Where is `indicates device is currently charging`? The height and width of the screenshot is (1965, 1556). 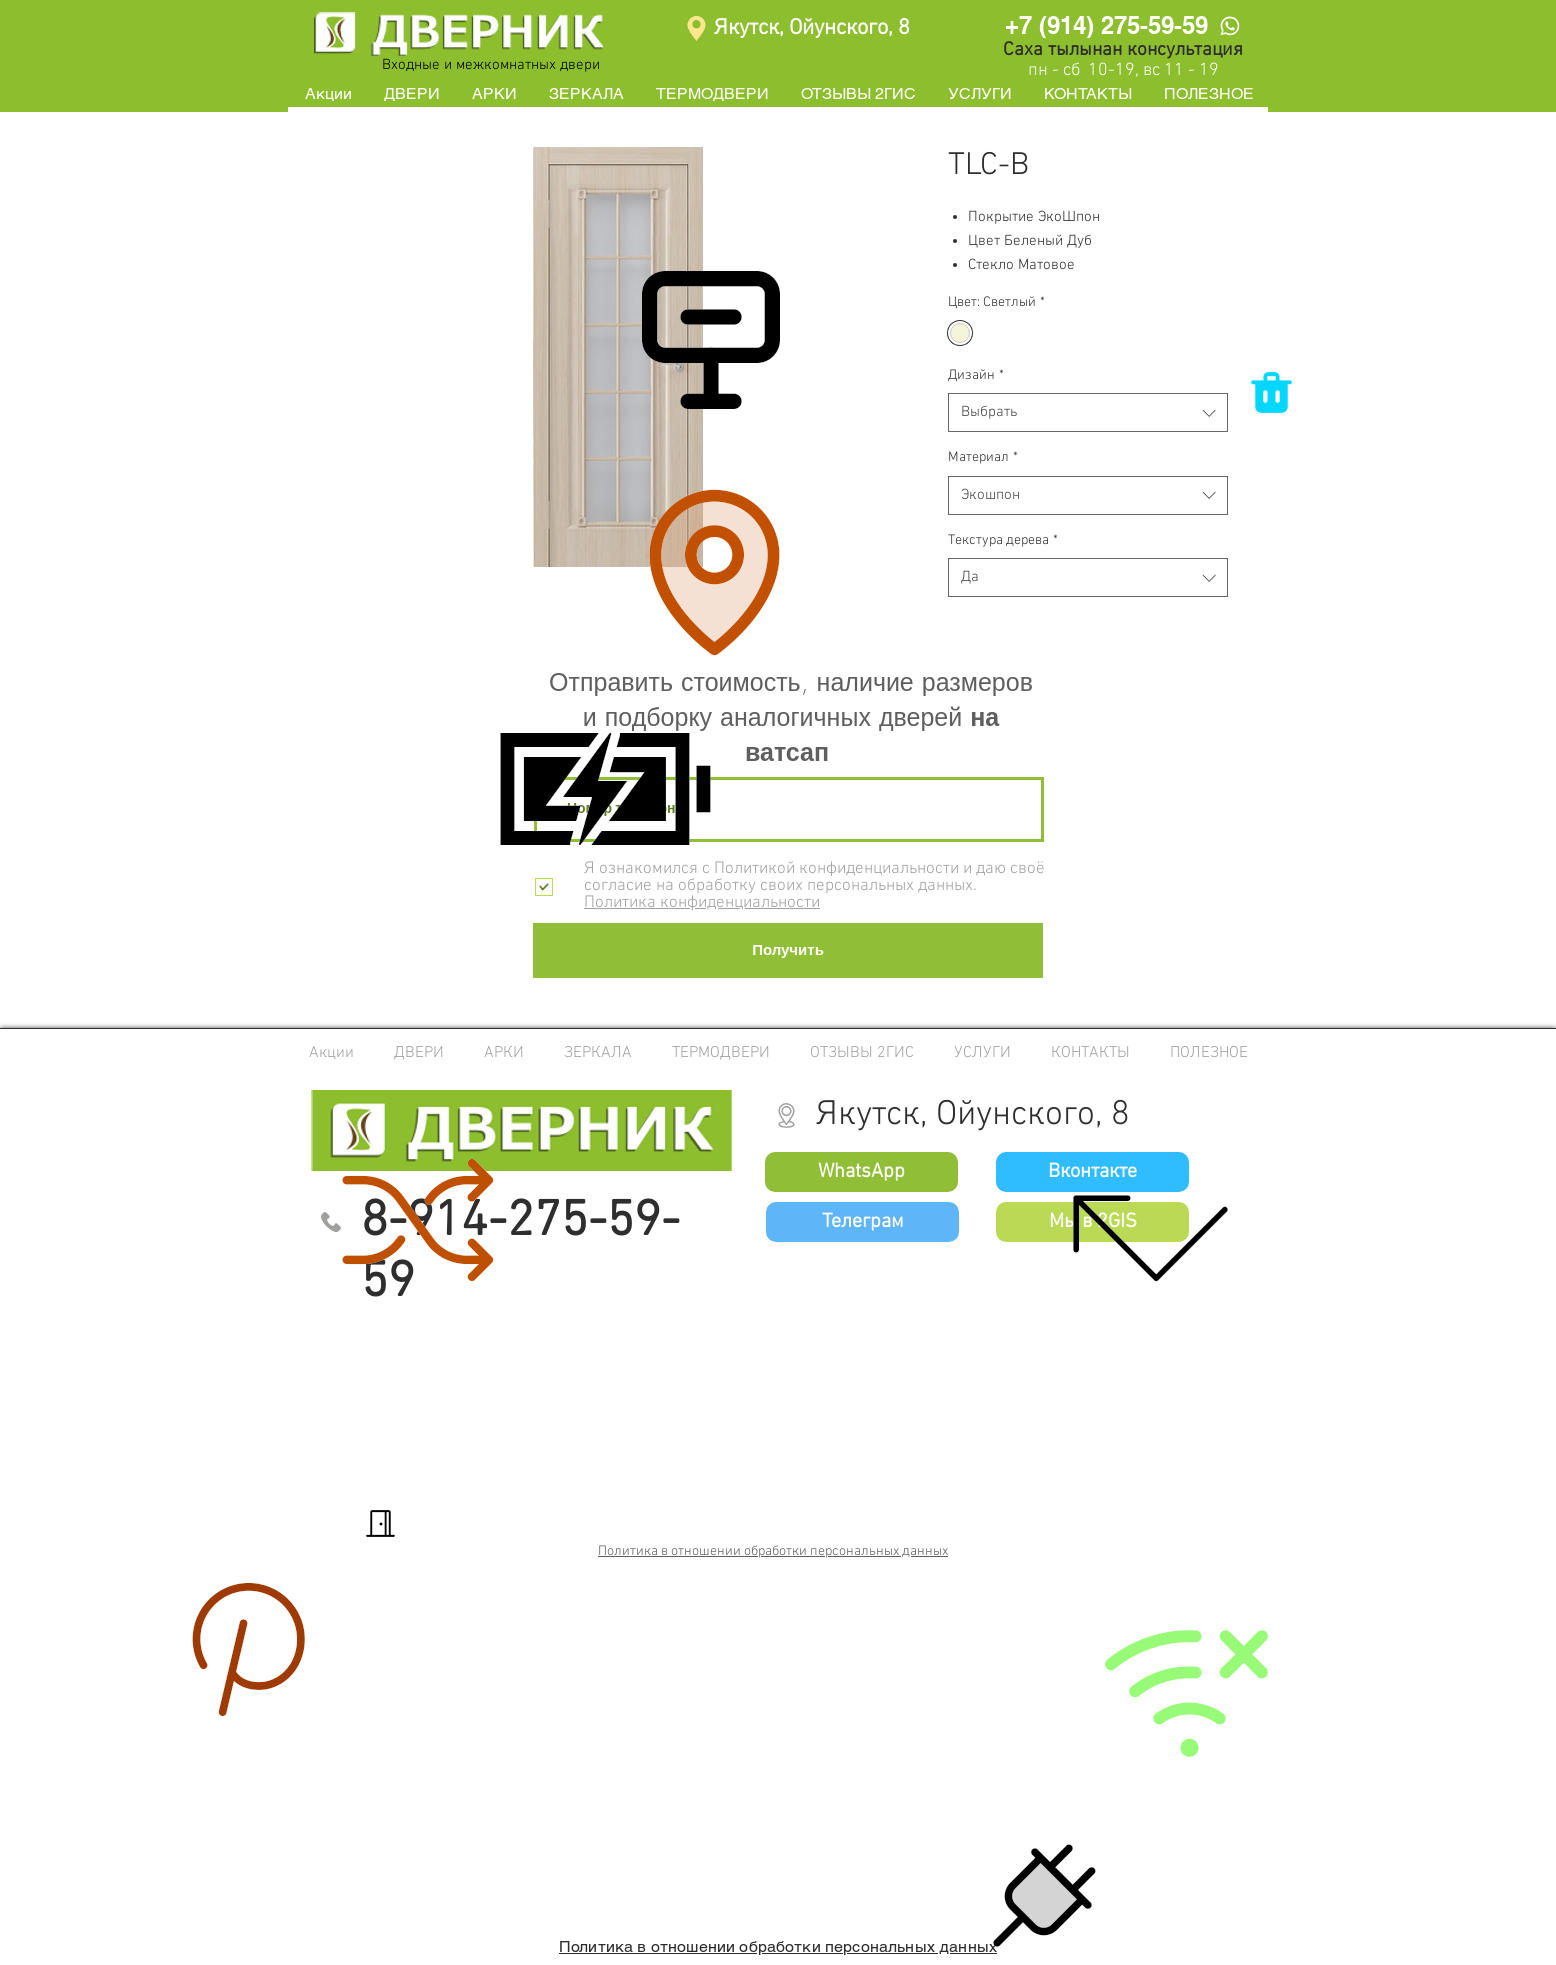 indicates device is currently charging is located at coordinates (605, 789).